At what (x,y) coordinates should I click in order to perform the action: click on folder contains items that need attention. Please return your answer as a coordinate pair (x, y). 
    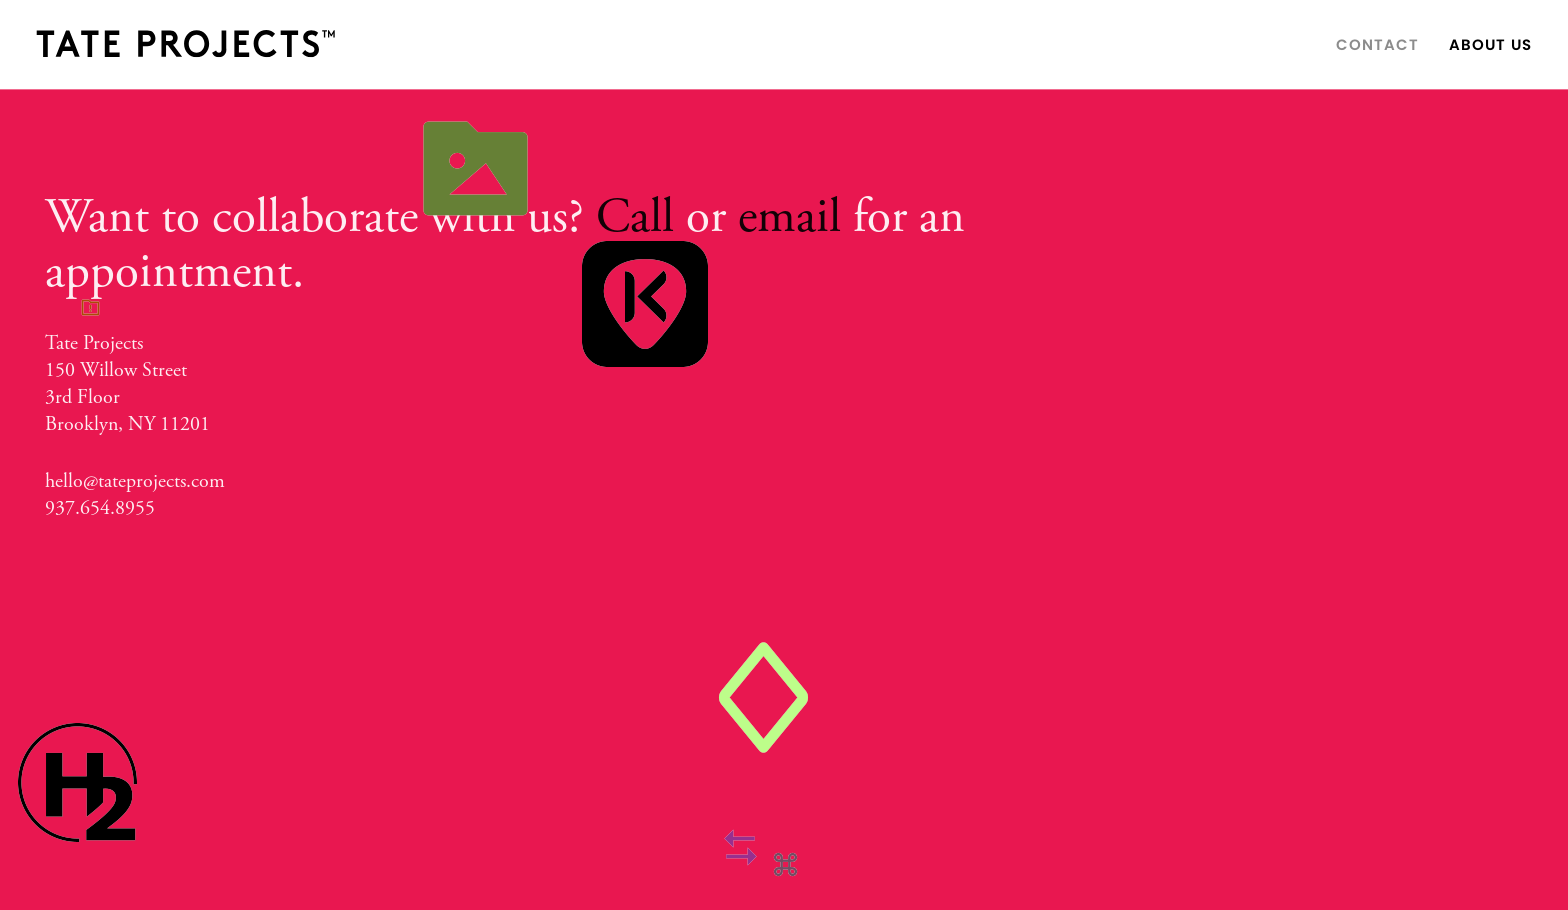
    Looking at the image, I should click on (90, 307).